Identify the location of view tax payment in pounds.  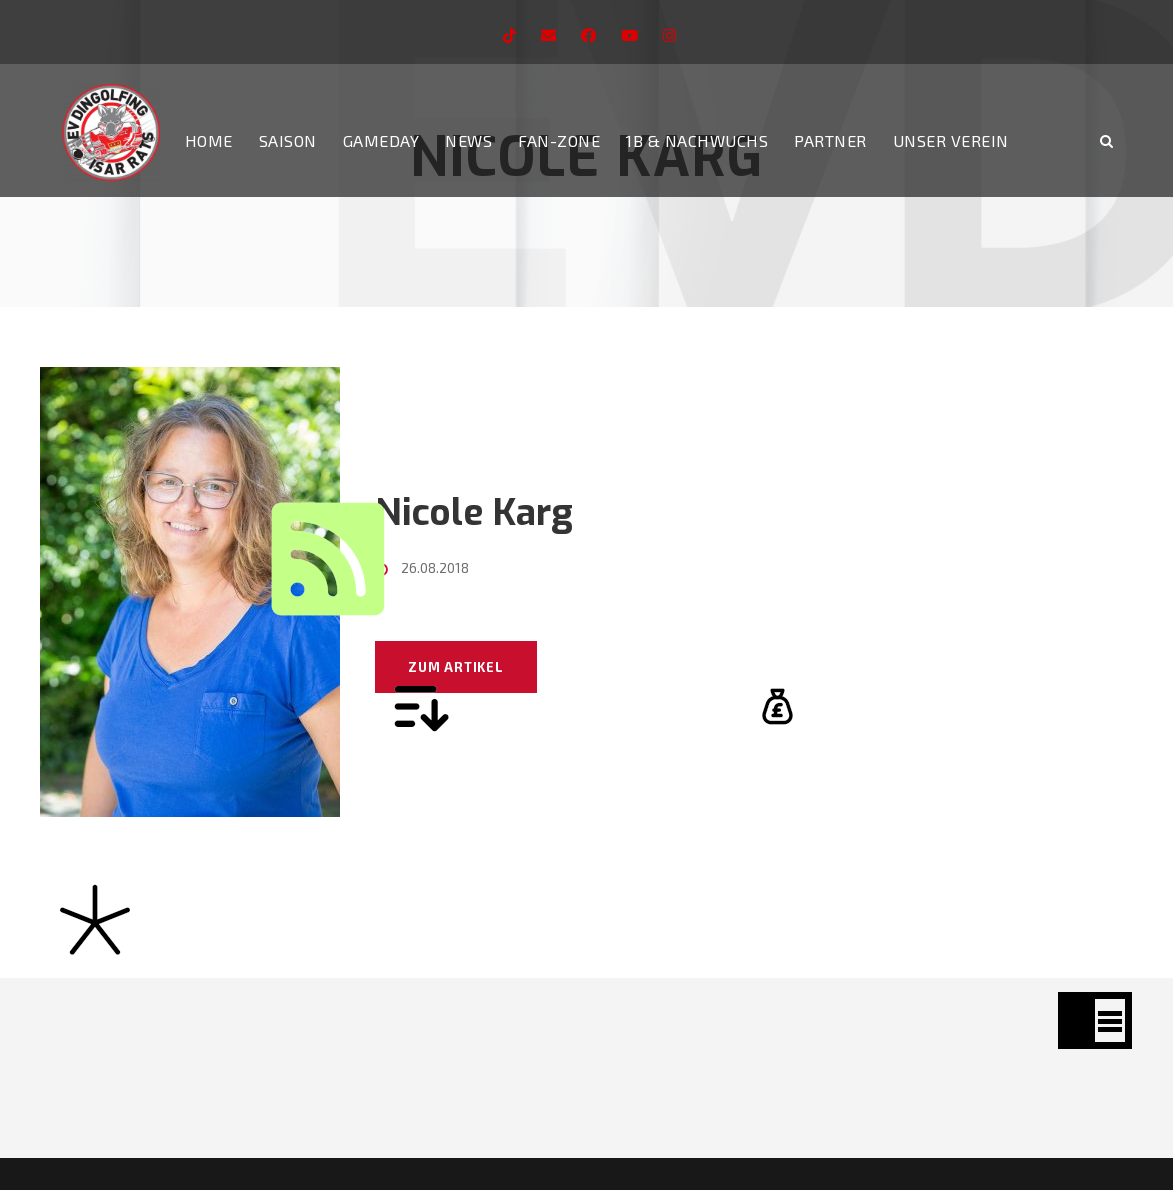
(777, 706).